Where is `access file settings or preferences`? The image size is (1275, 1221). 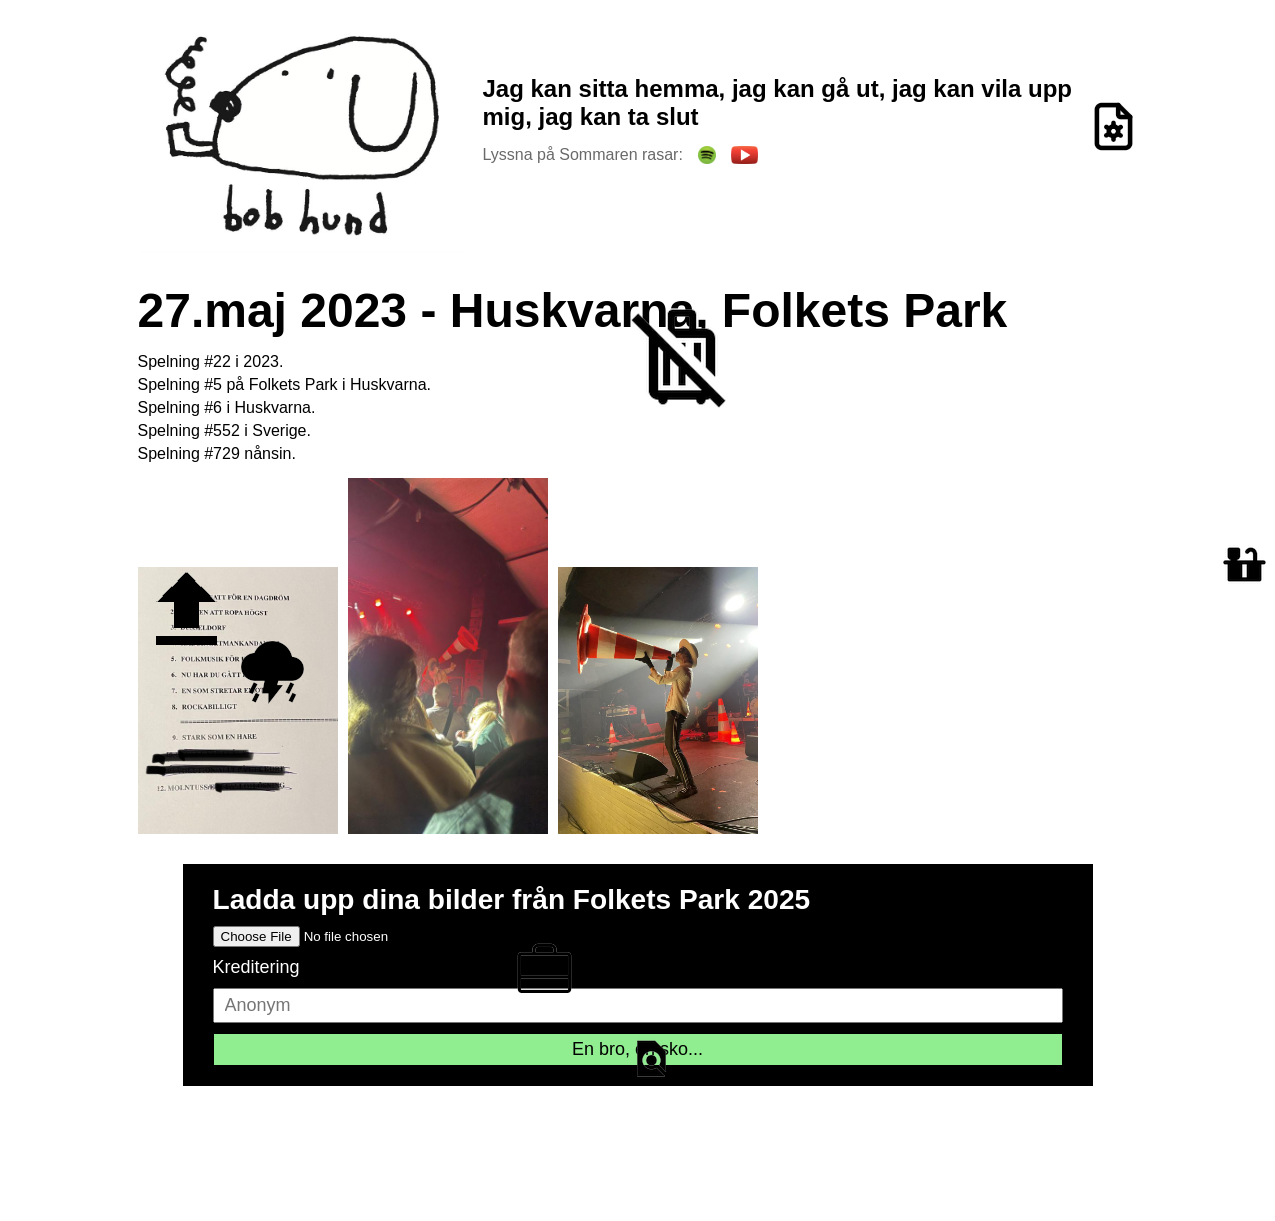 access file settings or preferences is located at coordinates (1113, 126).